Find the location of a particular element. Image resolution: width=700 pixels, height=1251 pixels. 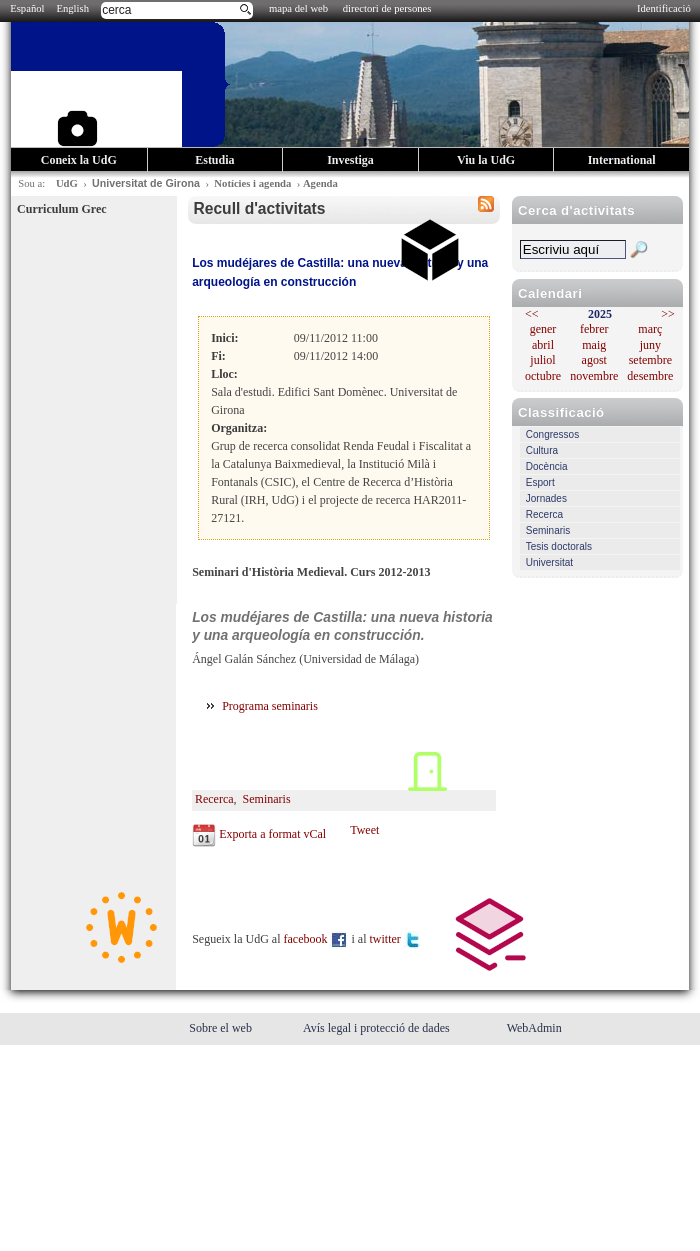

indicates a draft or pending status for an item starting with "W" is located at coordinates (121, 927).